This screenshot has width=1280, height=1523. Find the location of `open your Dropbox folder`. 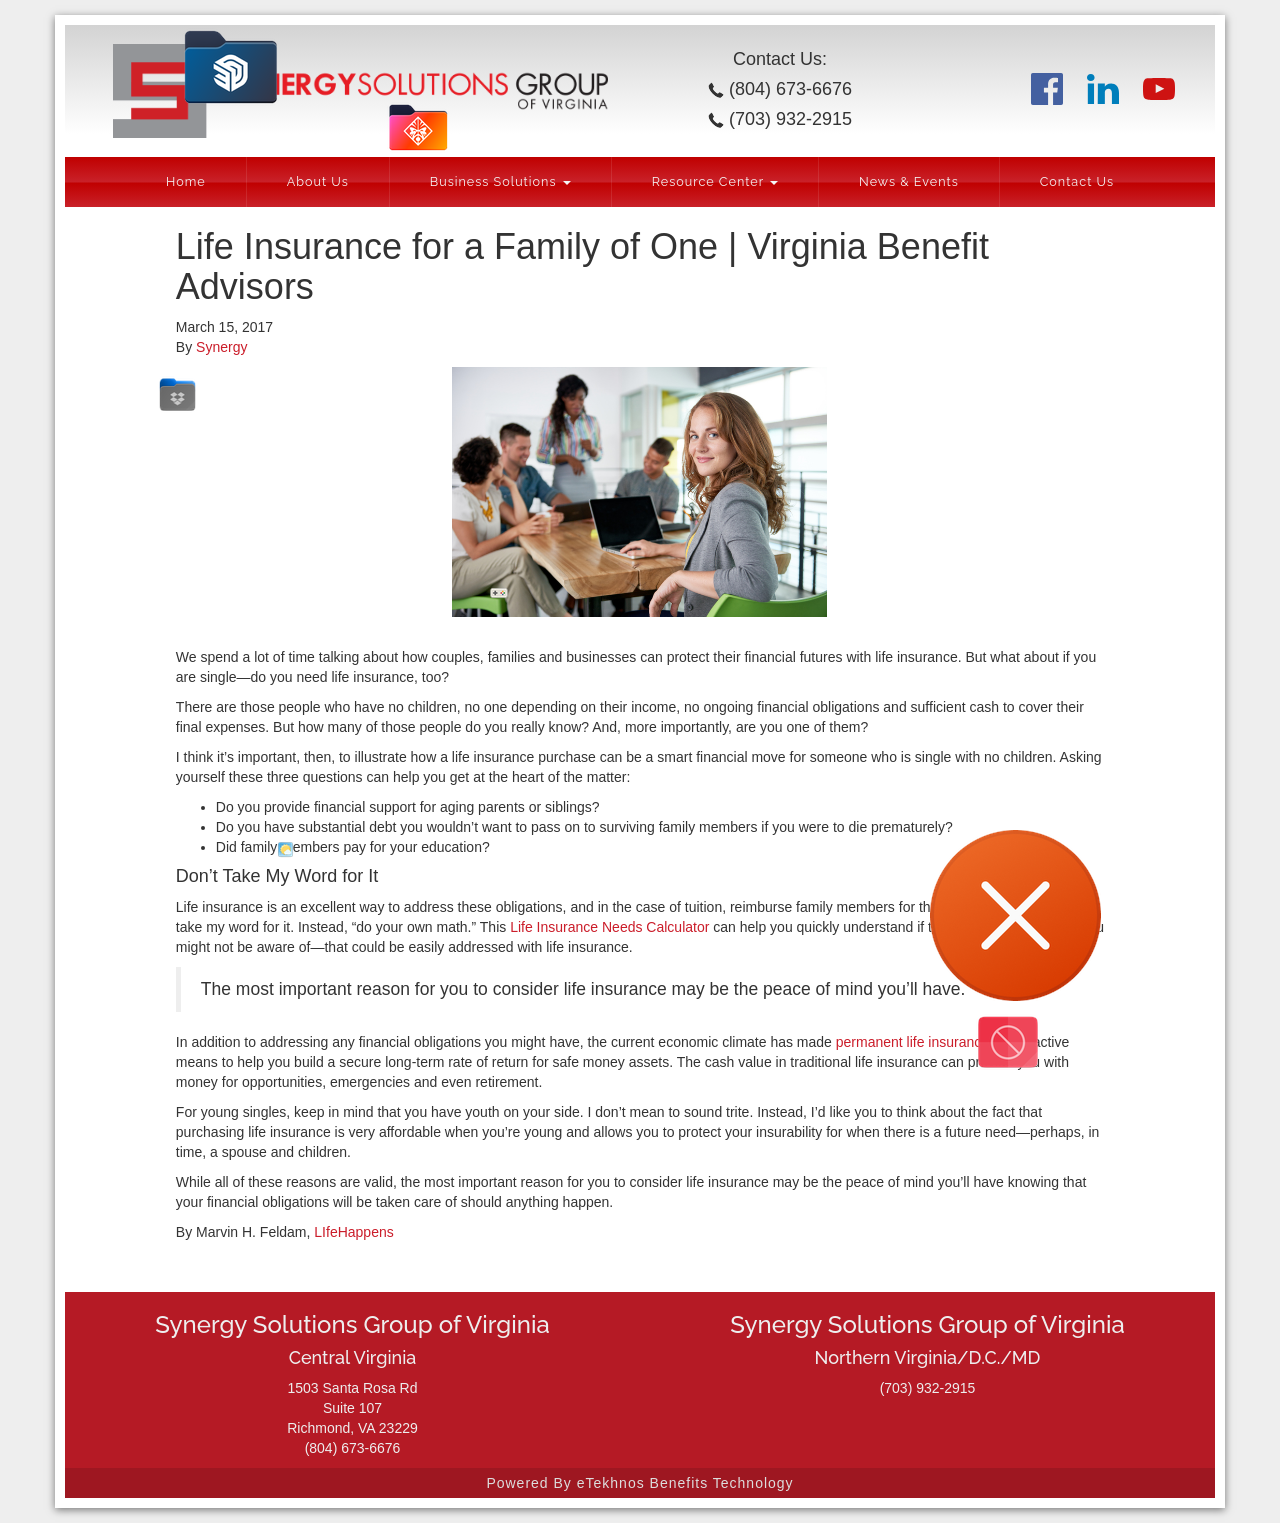

open your Dropbox folder is located at coordinates (177, 394).